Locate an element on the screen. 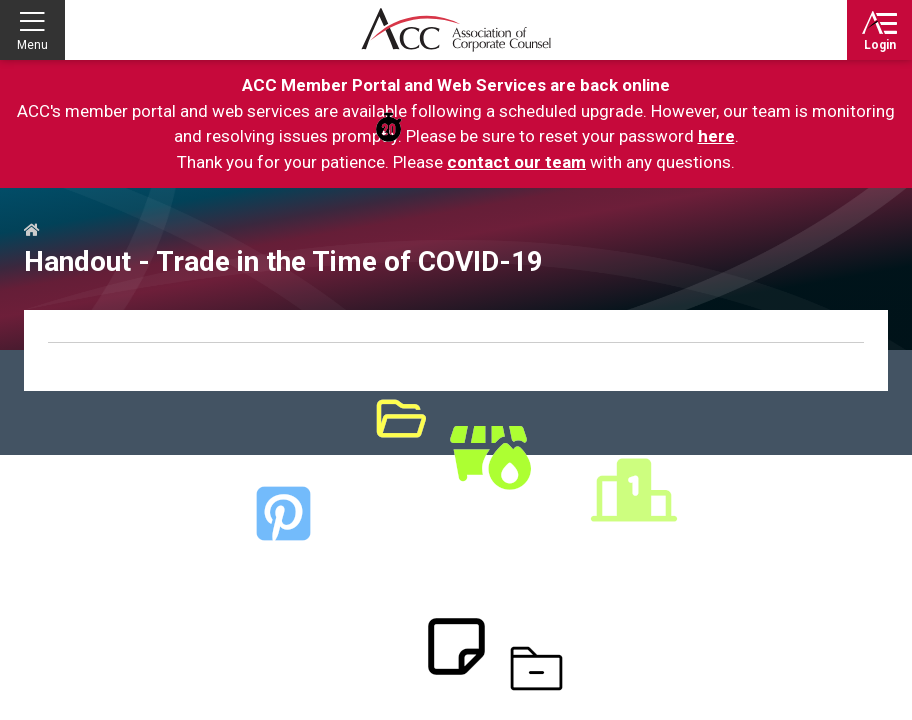 This screenshot has width=912, height=720. open folder to view contents is located at coordinates (400, 420).